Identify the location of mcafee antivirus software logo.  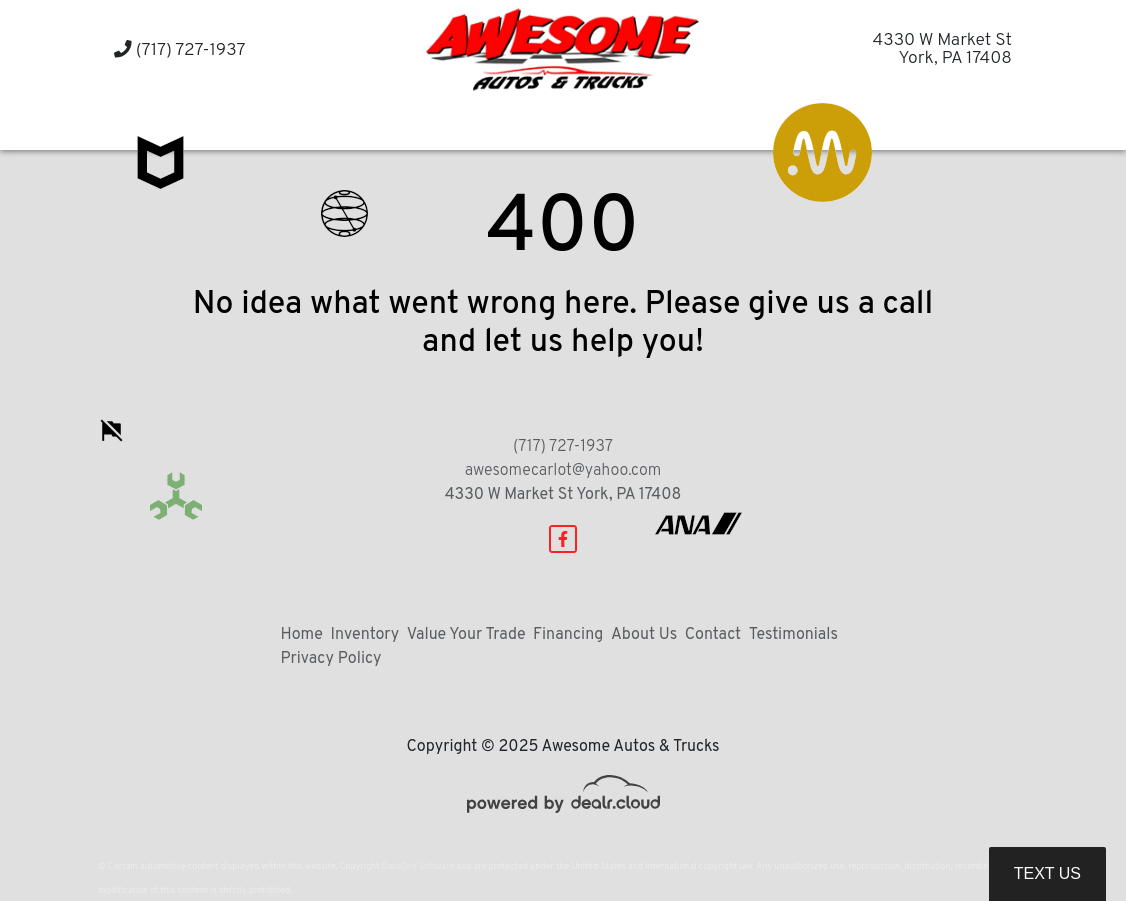
(160, 162).